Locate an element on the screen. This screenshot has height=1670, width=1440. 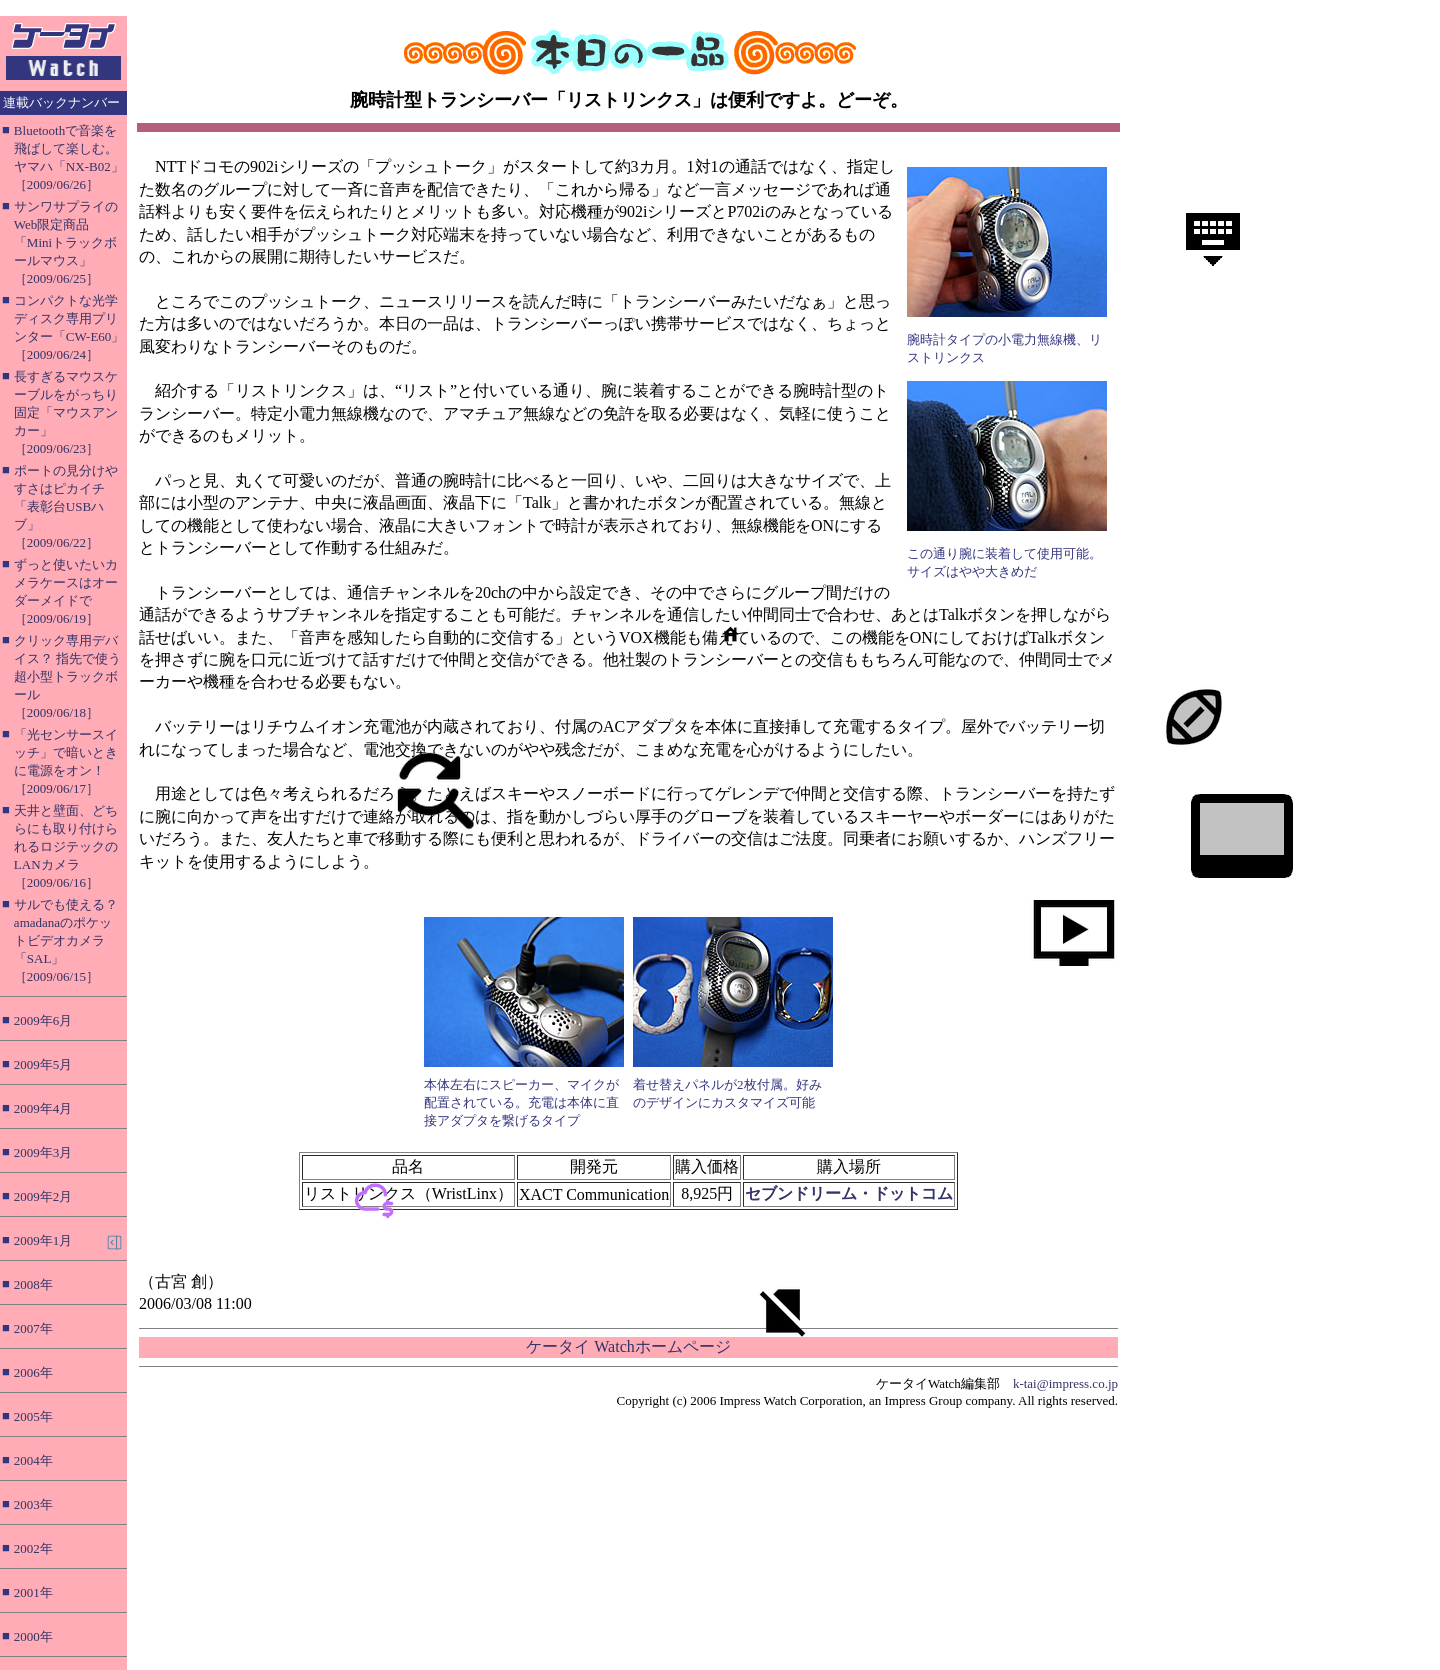
find and replace text or content is located at coordinates (433, 788).